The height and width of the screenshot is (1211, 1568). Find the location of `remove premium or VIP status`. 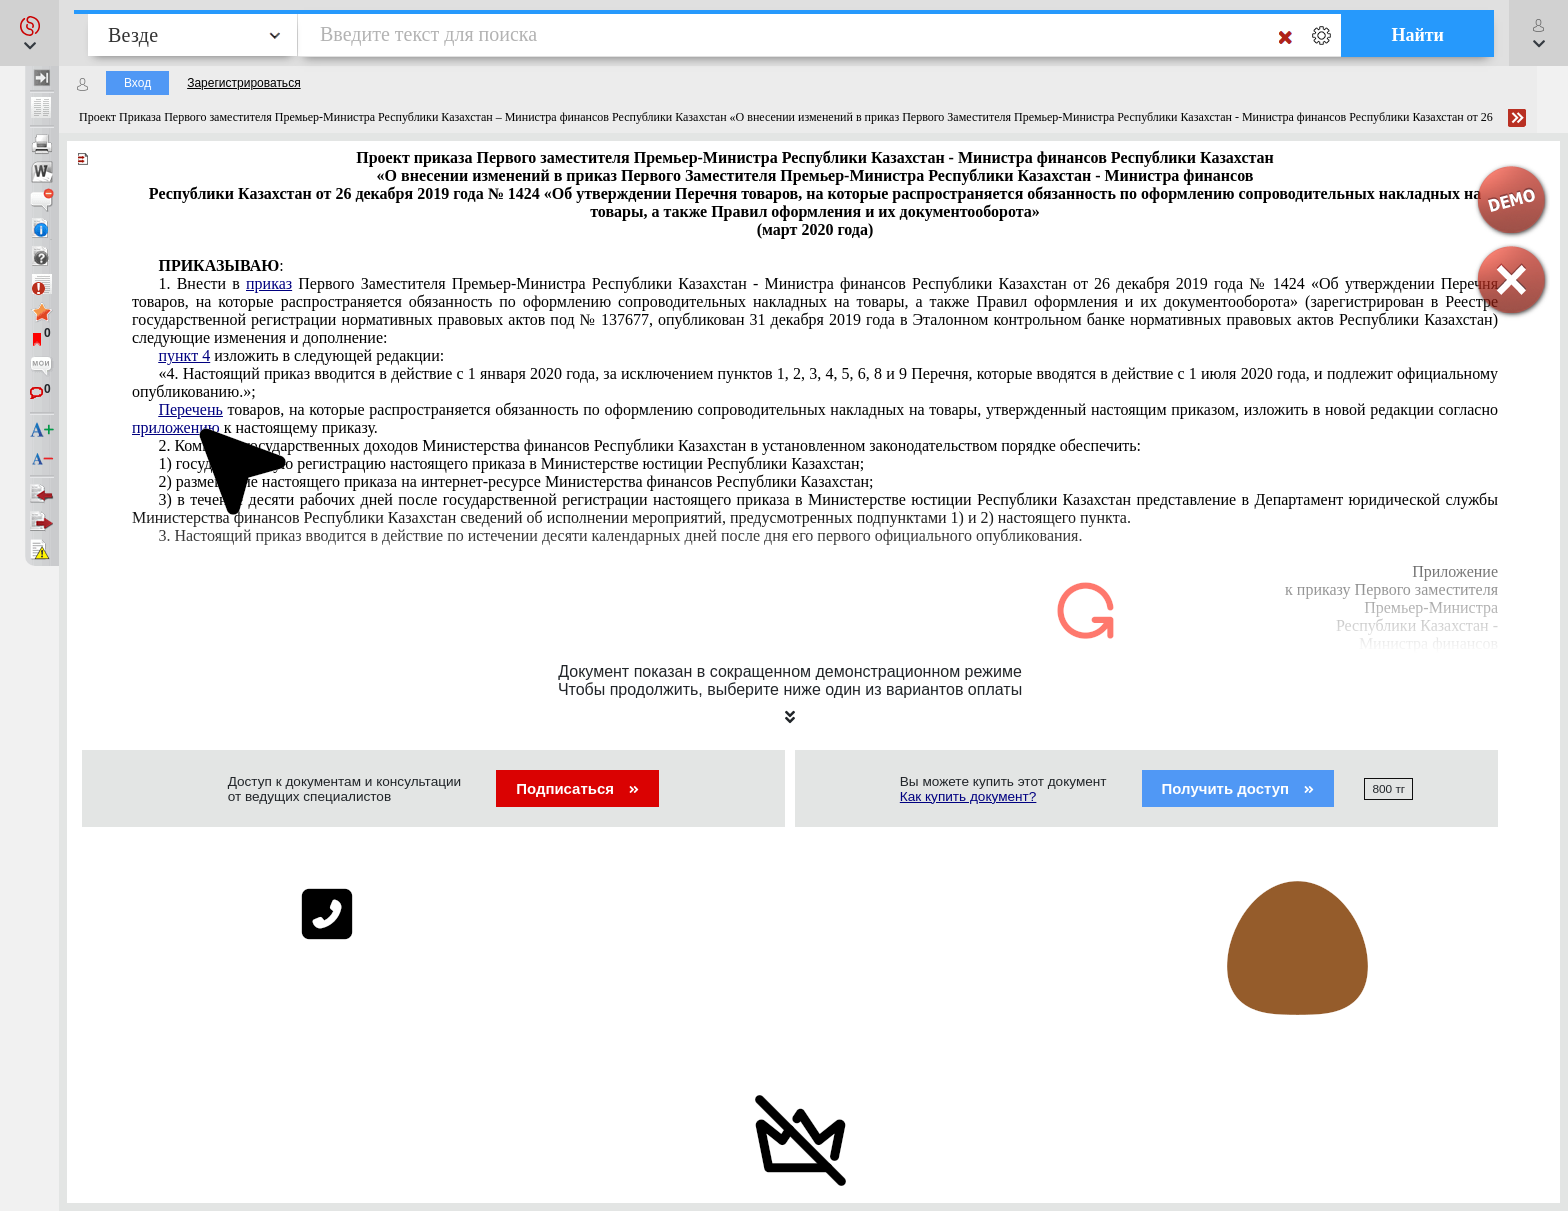

remove premium or VIP status is located at coordinates (800, 1140).